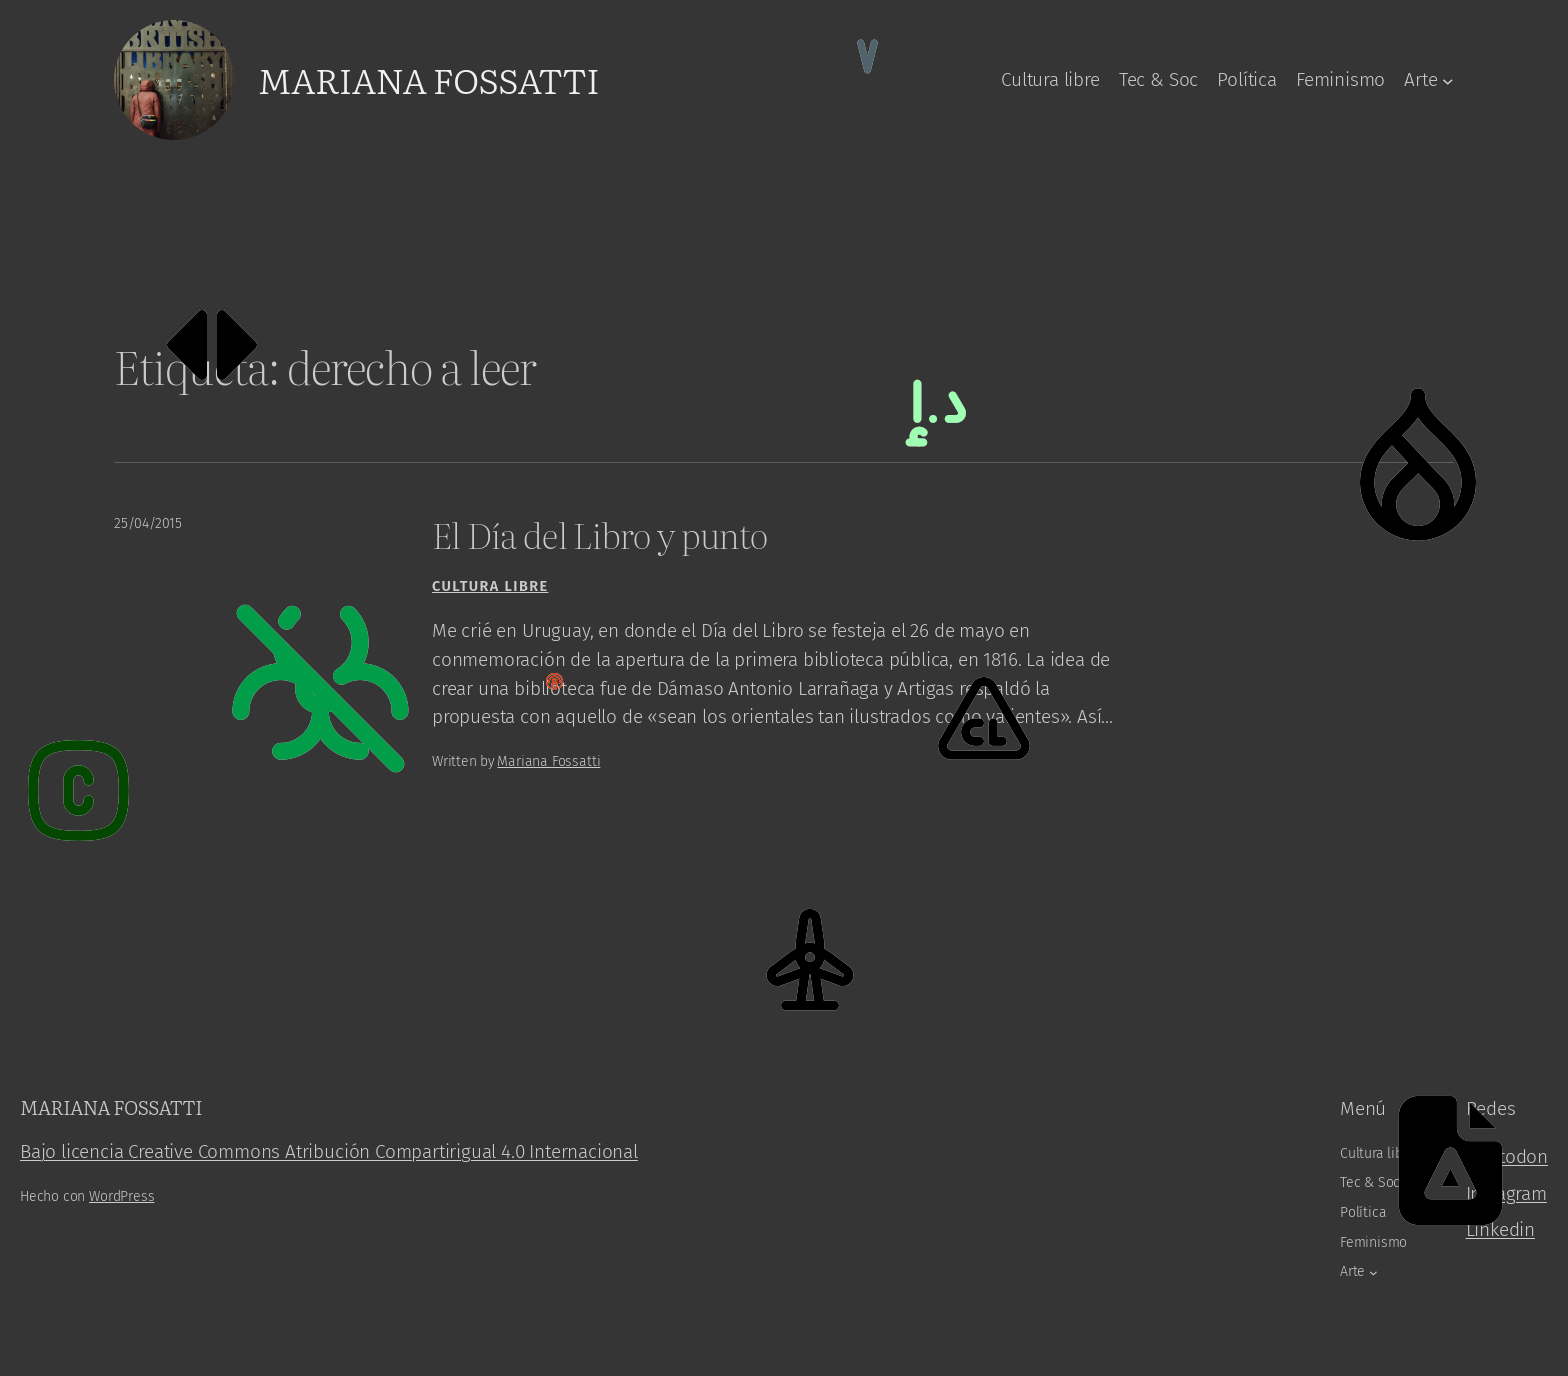 The width and height of the screenshot is (1568, 1376). What do you see at coordinates (554, 681) in the screenshot?
I see `open Apple Podcasts app` at bounding box center [554, 681].